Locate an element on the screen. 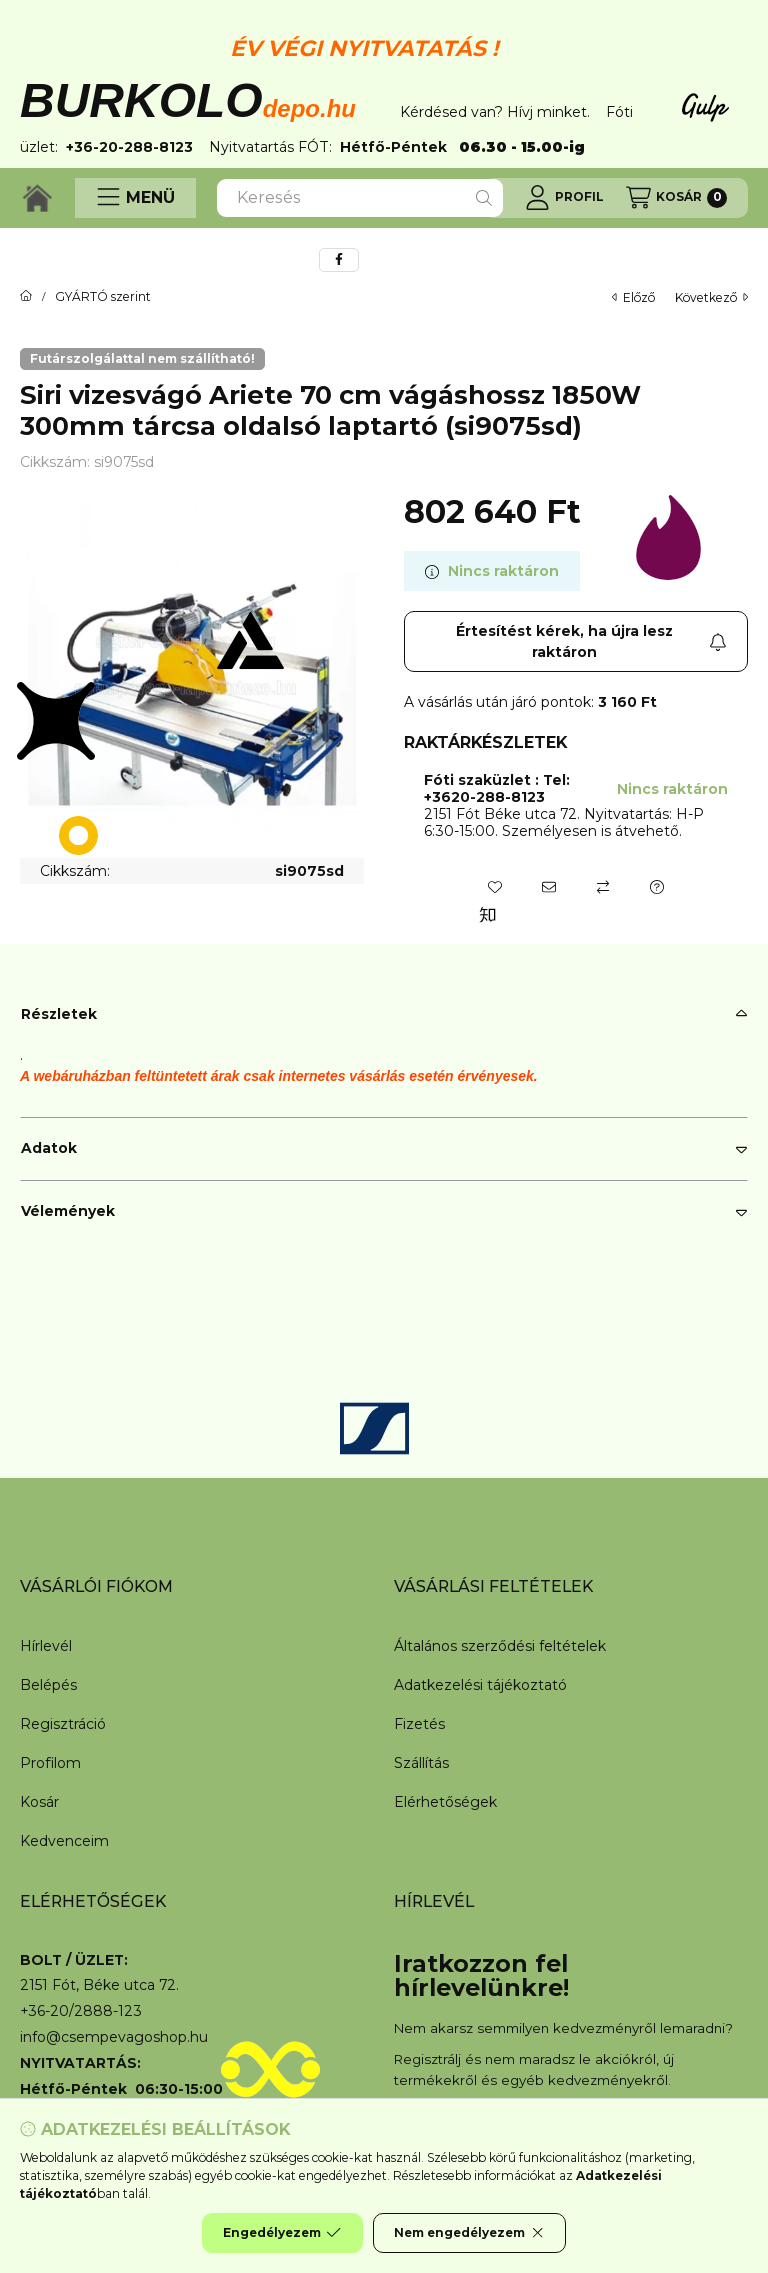  immer library logo is located at coordinates (270, 2069).